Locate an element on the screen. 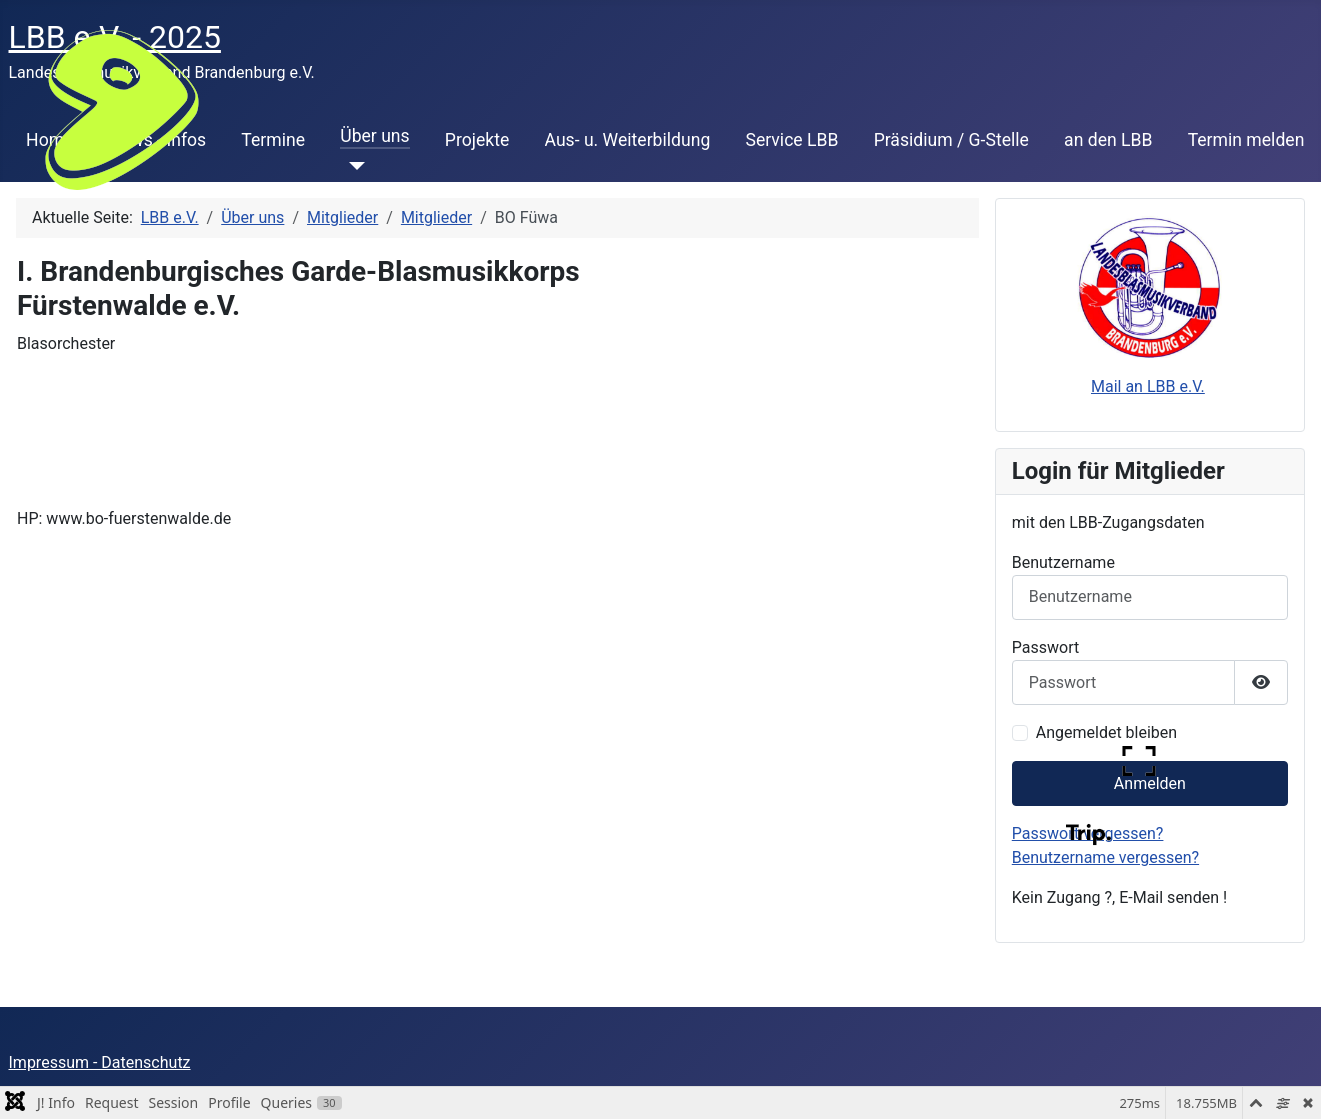 The image size is (1321, 1119). Gentoo Linux logo is located at coordinates (122, 110).